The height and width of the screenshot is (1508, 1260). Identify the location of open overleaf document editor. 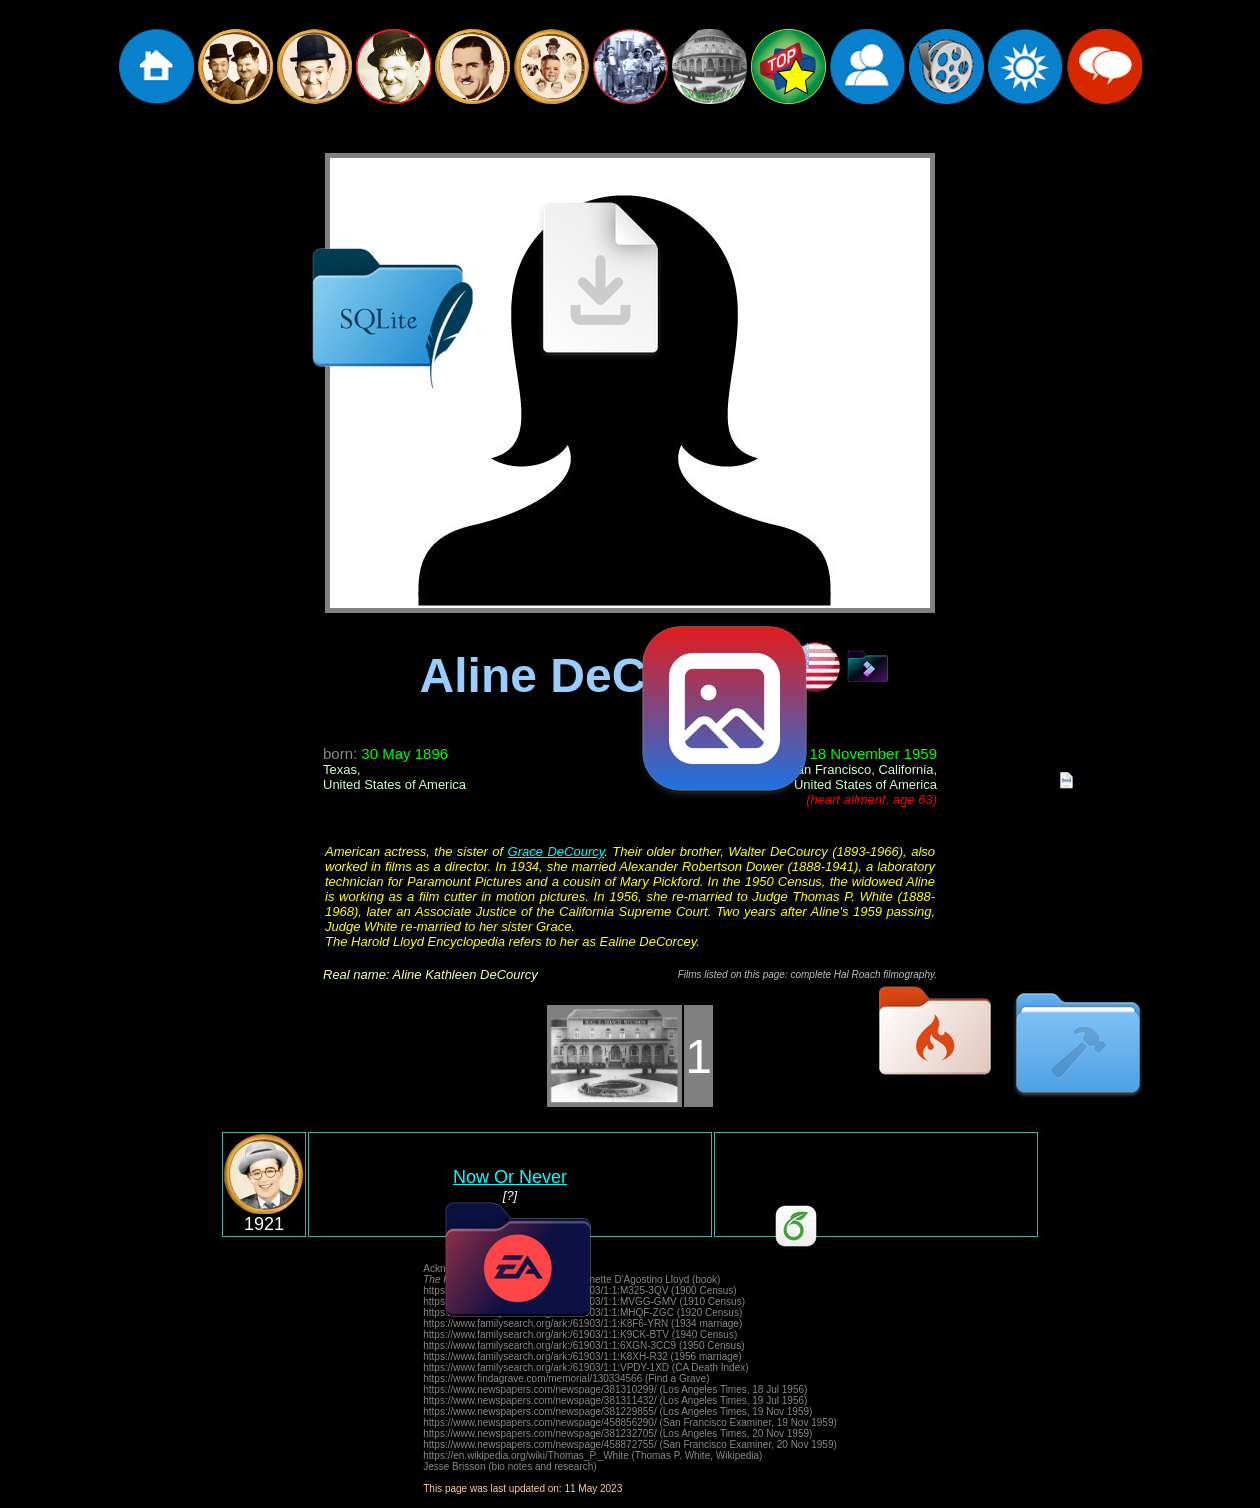
(796, 1226).